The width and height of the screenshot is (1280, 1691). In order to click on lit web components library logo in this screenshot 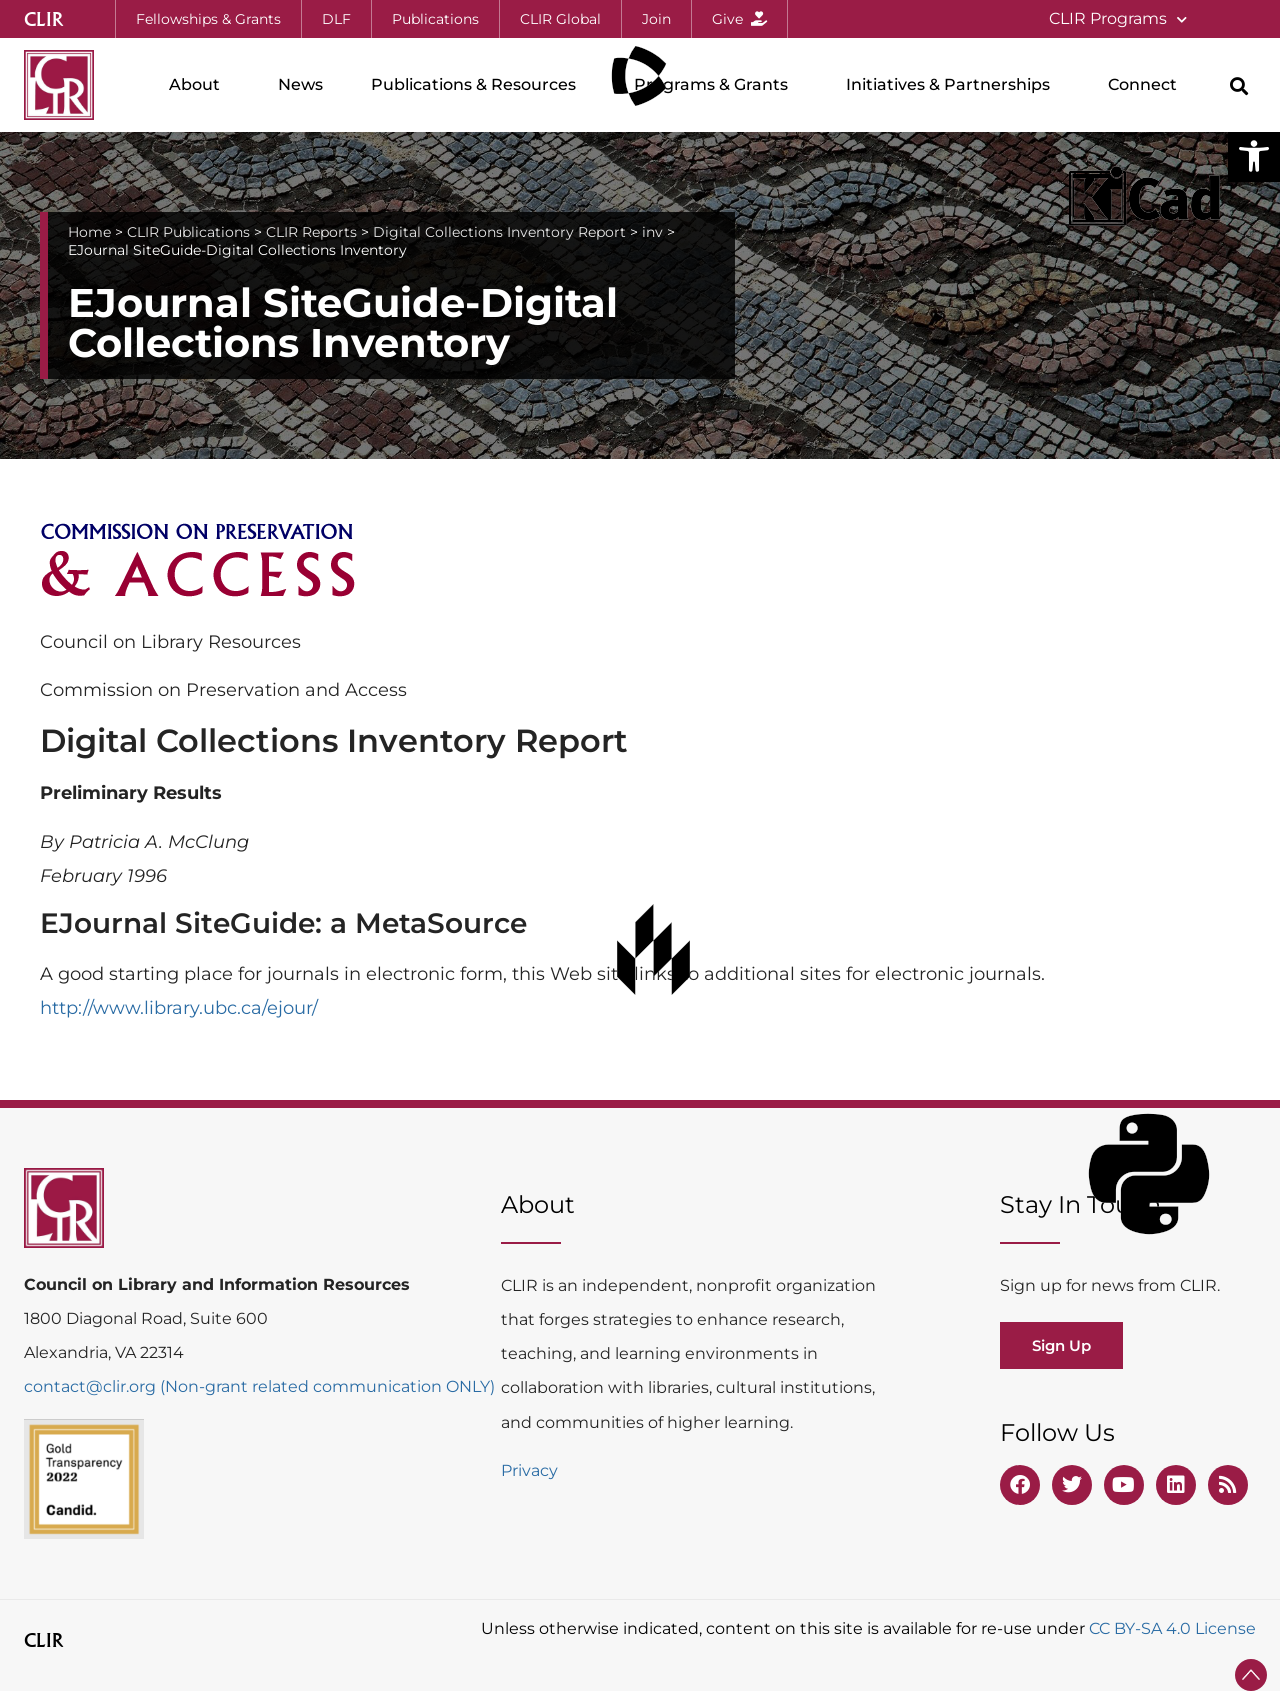, I will do `click(653, 949)`.